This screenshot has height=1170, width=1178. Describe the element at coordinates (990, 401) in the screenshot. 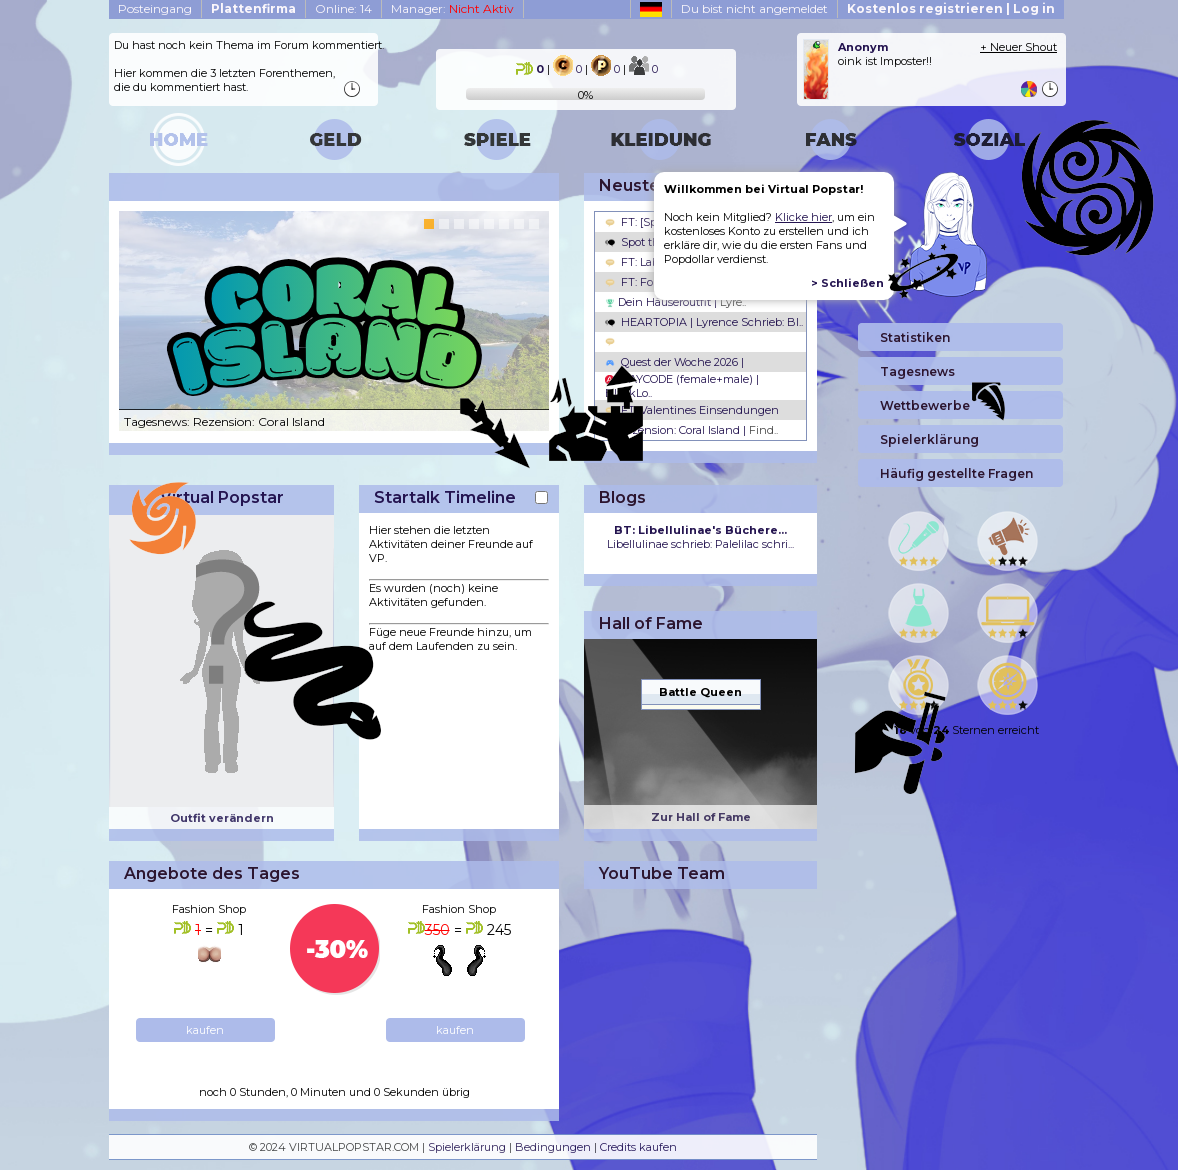

I see `equip saw claw weapon or tool` at that location.